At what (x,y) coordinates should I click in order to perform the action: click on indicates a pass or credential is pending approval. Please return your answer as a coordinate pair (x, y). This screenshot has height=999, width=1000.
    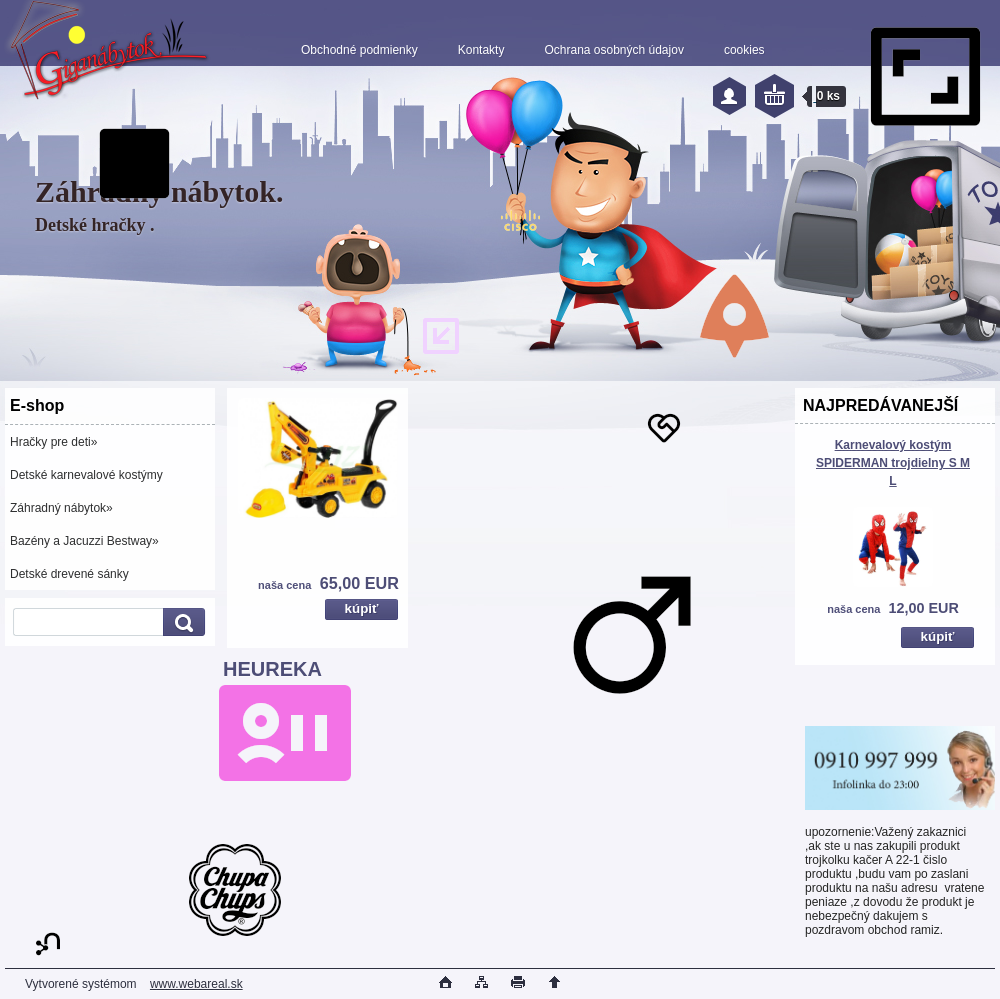
    Looking at the image, I should click on (285, 733).